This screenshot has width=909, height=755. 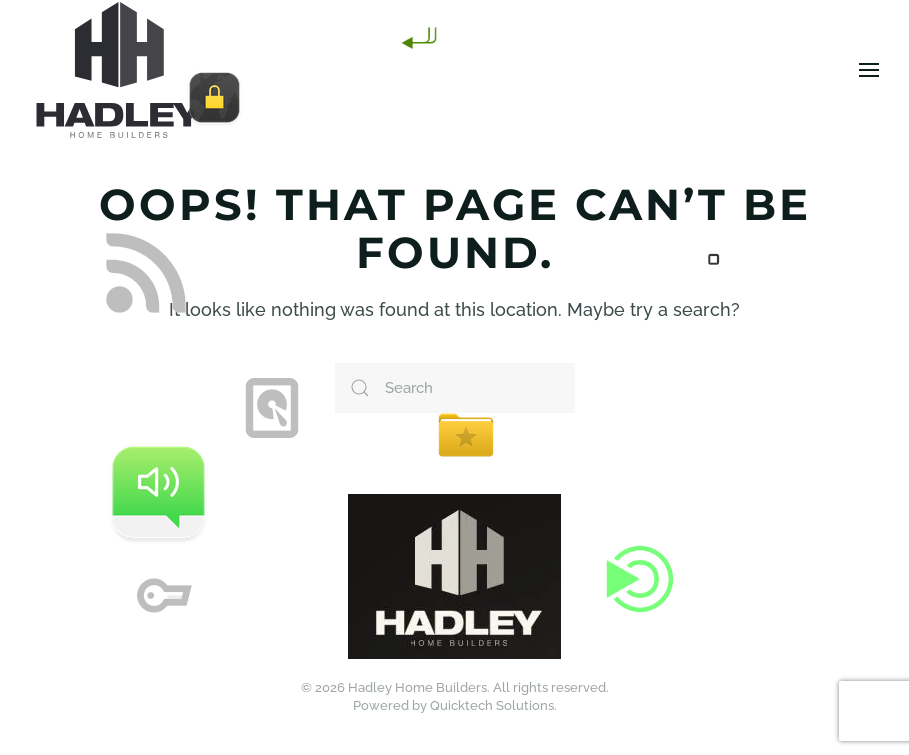 I want to click on reply to all recipients in an email thread, so click(x=418, y=35).